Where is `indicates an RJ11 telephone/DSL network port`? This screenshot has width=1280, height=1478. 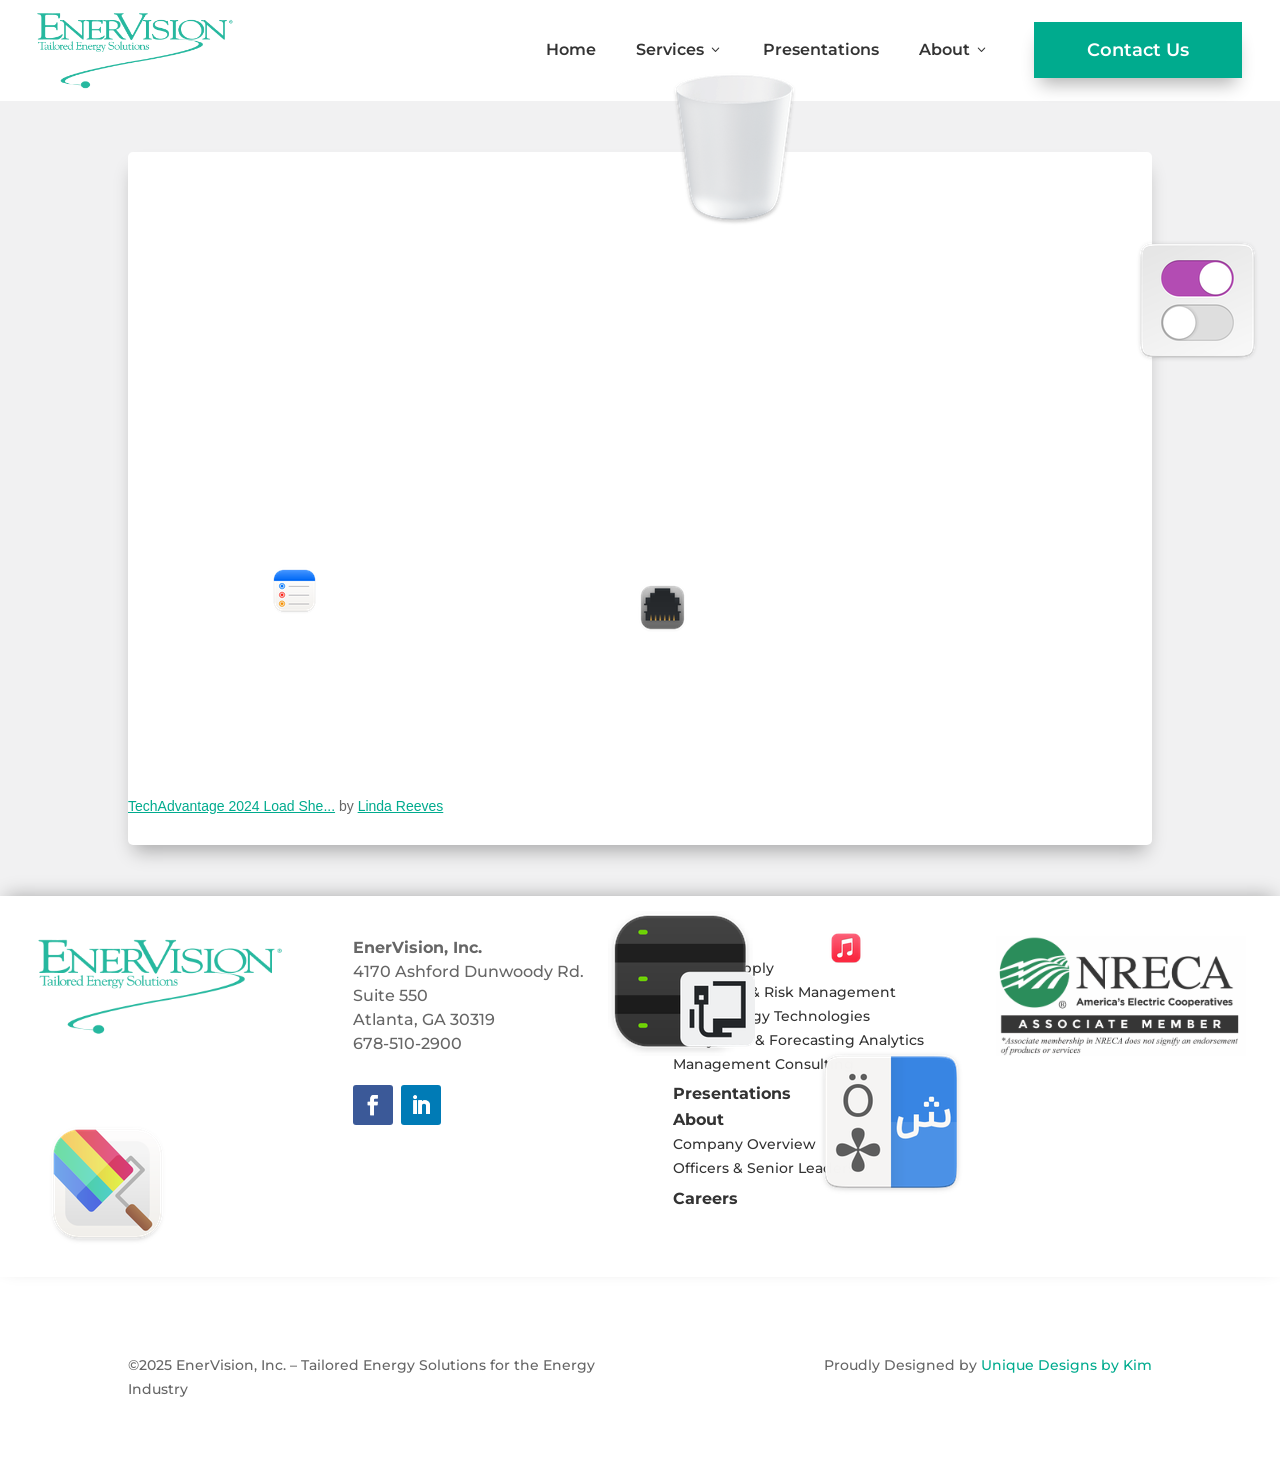
indicates an RJ11 telephone/DSL network port is located at coordinates (662, 607).